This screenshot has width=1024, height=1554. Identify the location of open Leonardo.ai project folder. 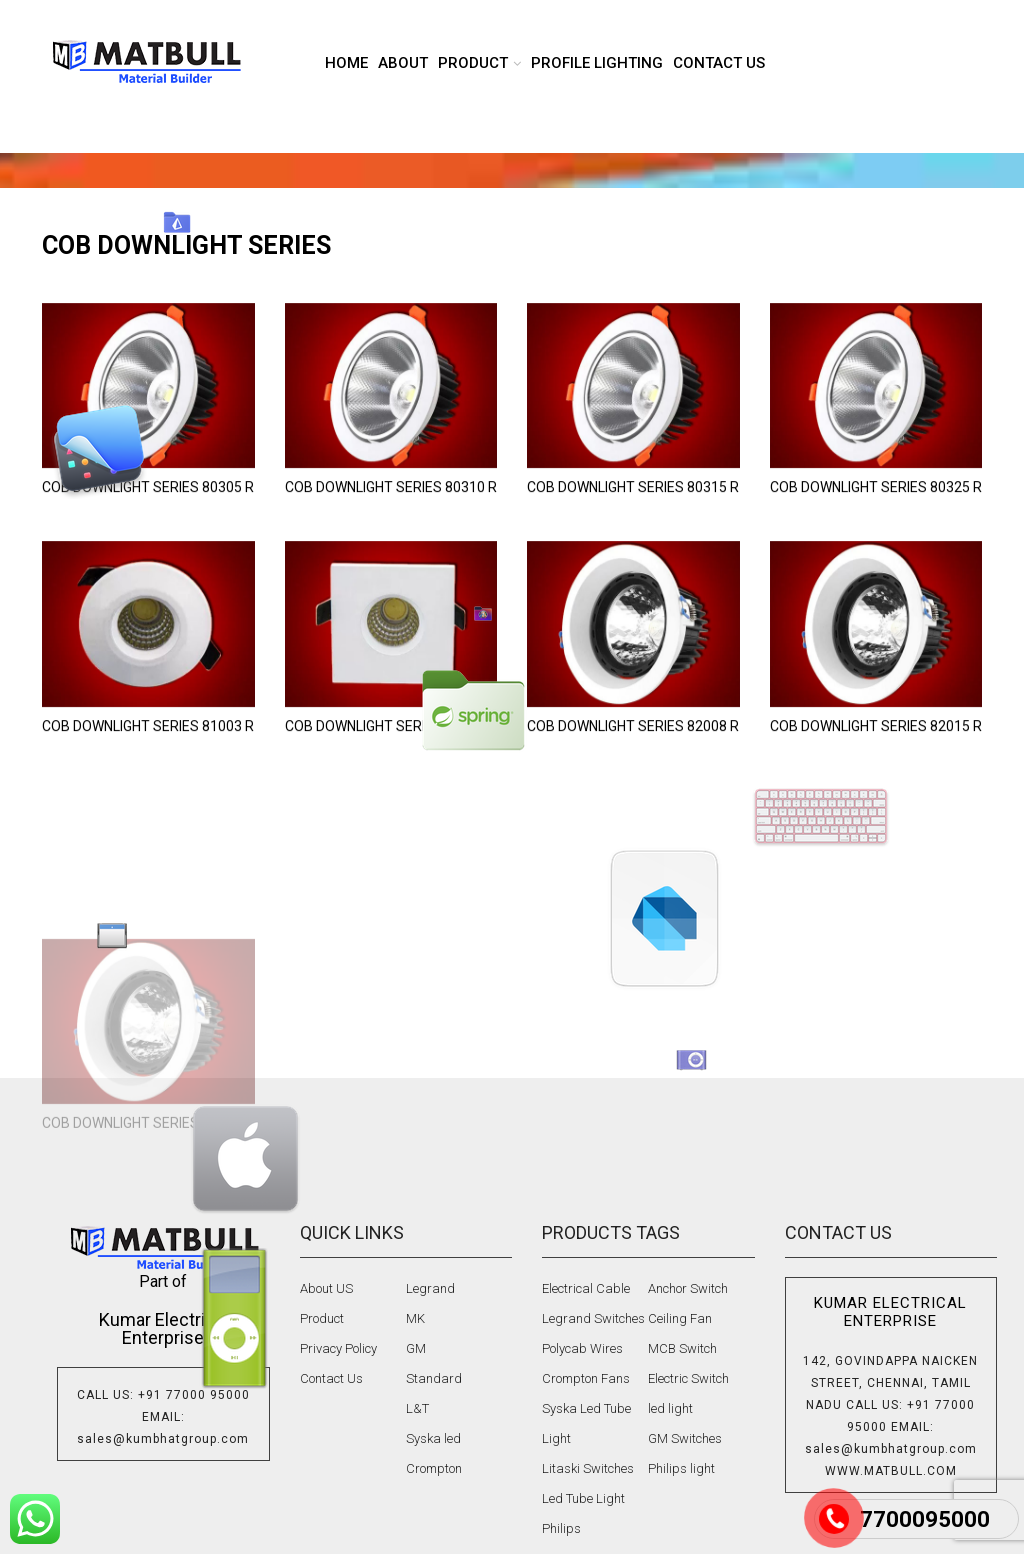
(483, 614).